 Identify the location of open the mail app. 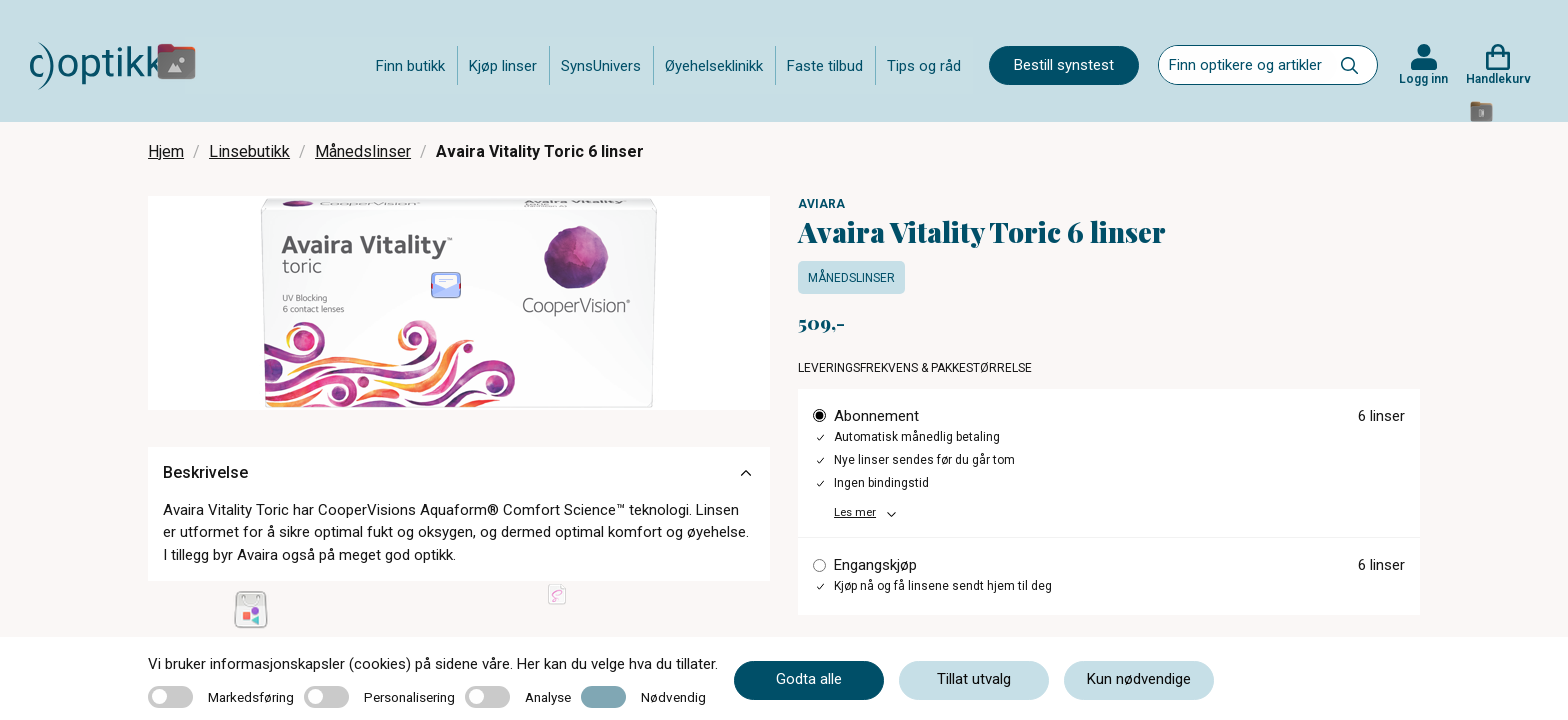
(446, 285).